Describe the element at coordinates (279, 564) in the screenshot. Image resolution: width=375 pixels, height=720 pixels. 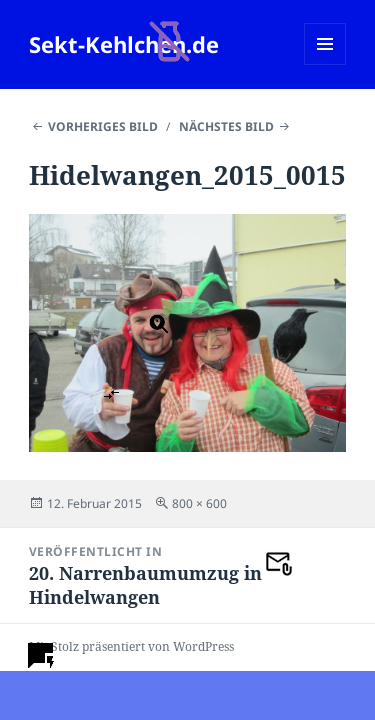
I see `attach a file to an email` at that location.